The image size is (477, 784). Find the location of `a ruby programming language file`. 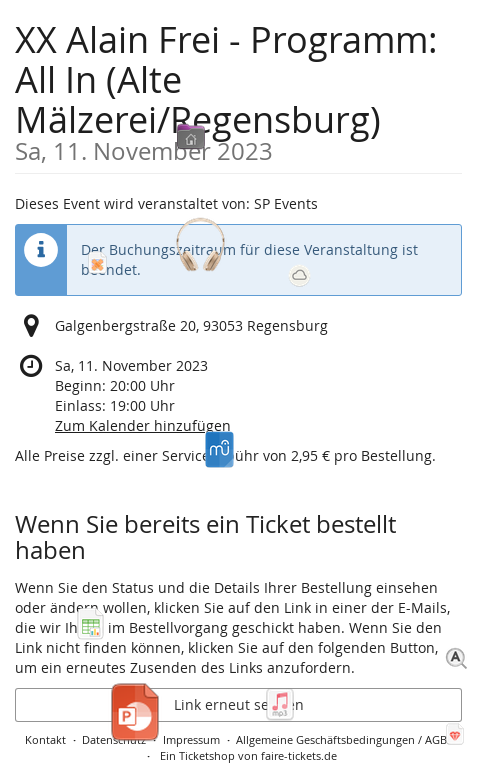

a ruby programming language file is located at coordinates (455, 734).